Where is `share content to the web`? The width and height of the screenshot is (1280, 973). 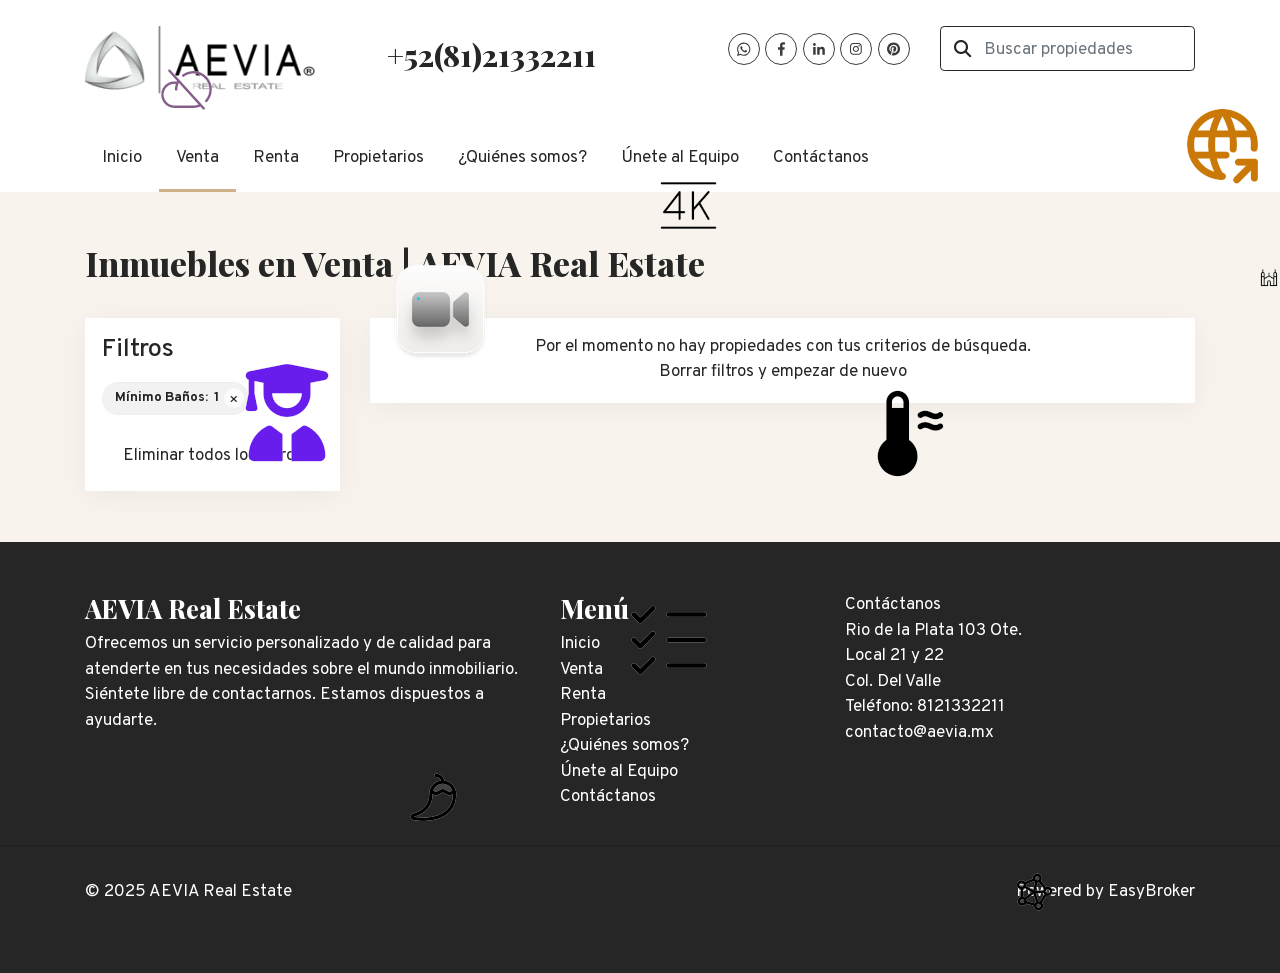 share content to the web is located at coordinates (1222, 144).